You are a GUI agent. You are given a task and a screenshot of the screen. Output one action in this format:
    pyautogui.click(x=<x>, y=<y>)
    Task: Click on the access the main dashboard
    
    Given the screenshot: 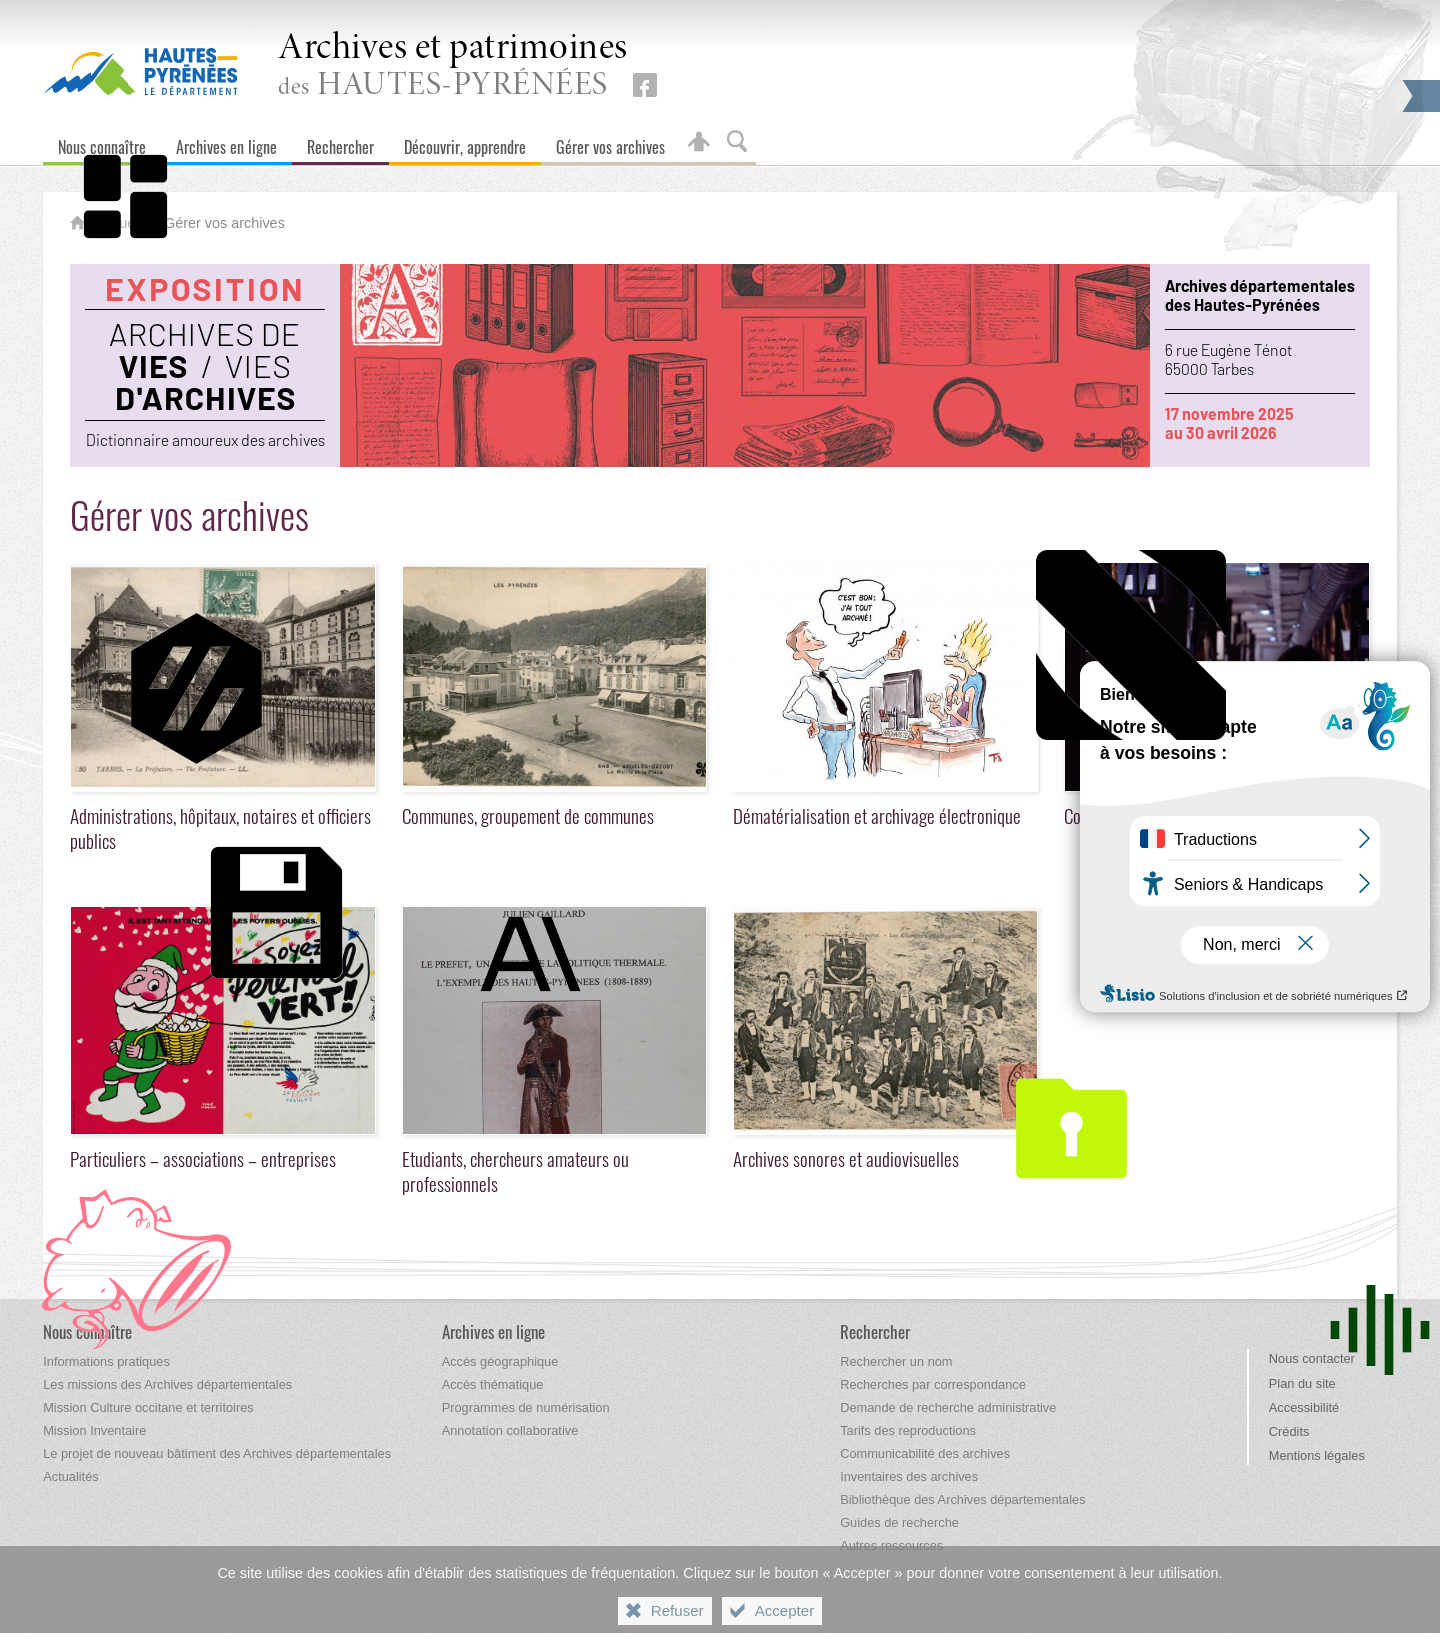 What is the action you would take?
    pyautogui.click(x=125, y=196)
    